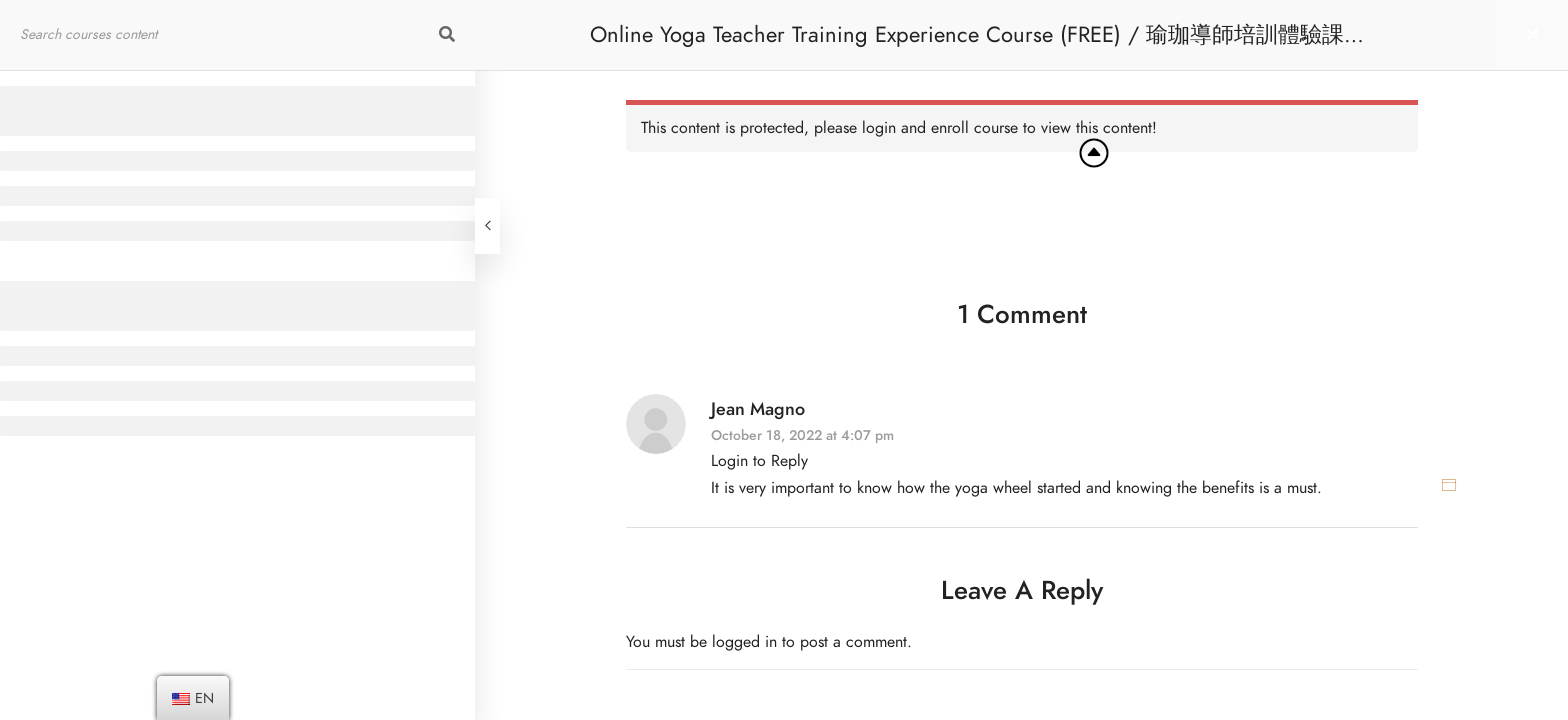  What do you see at coordinates (1449, 485) in the screenshot?
I see `open web browser` at bounding box center [1449, 485].